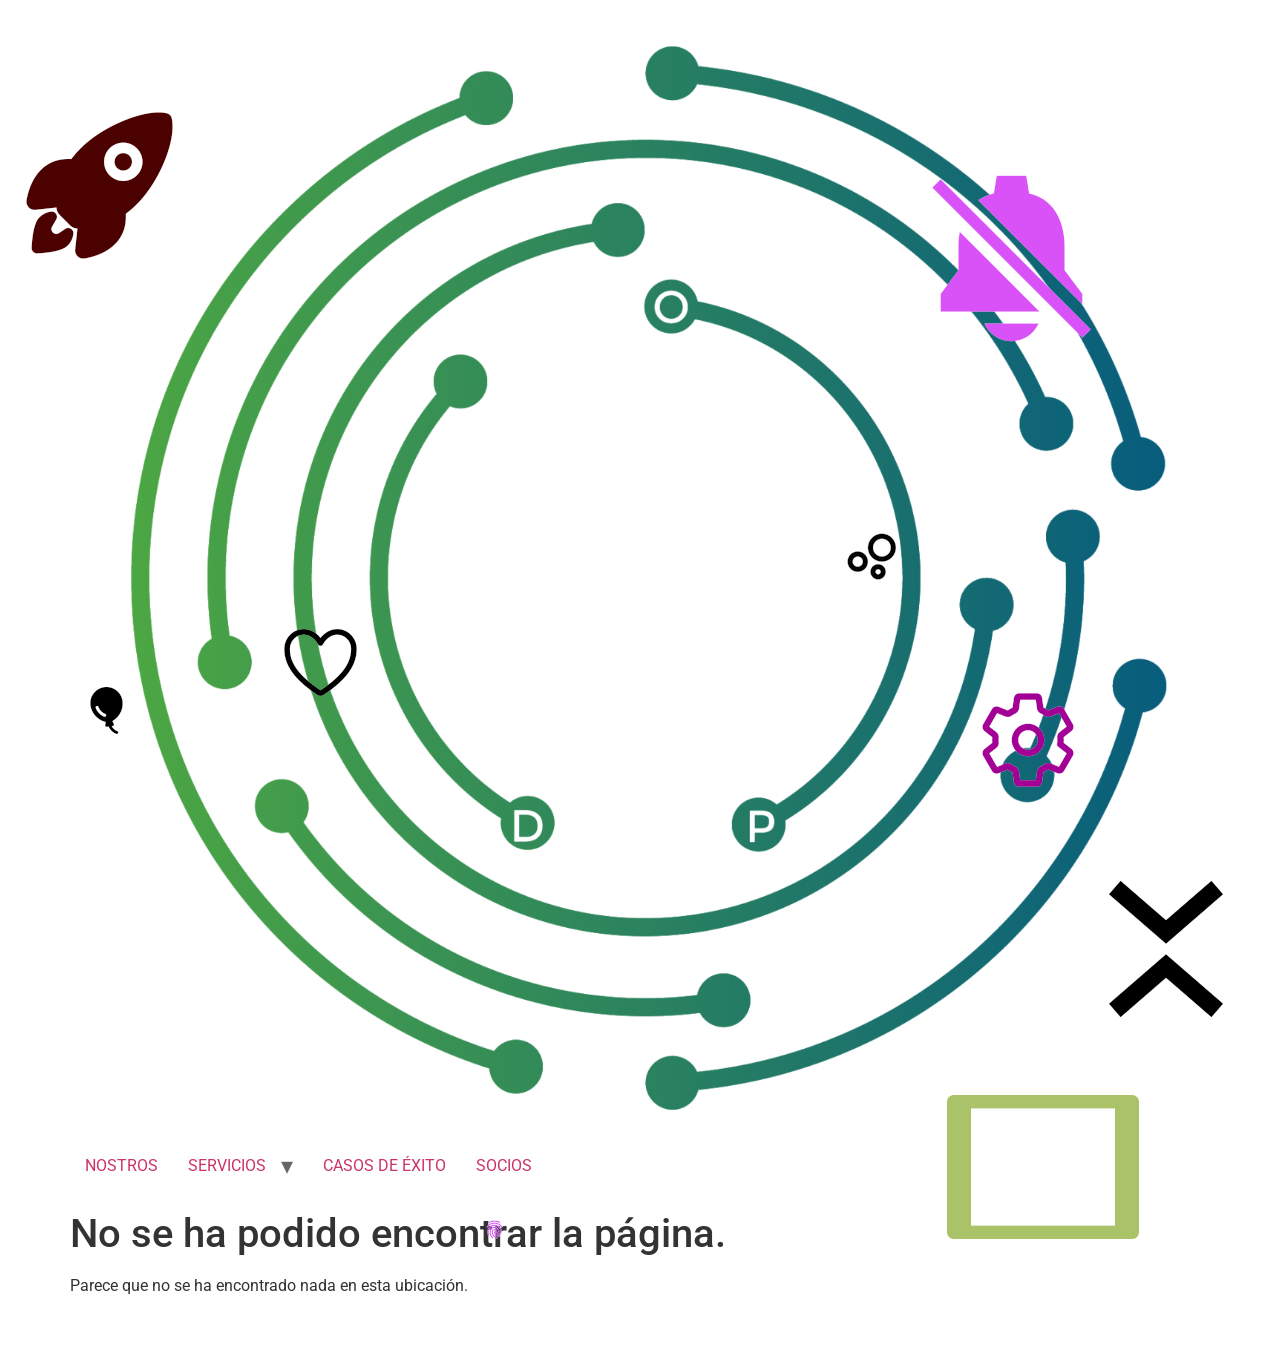 This screenshot has width=1280, height=1345. I want to click on launch or deploy an application, so click(99, 185).